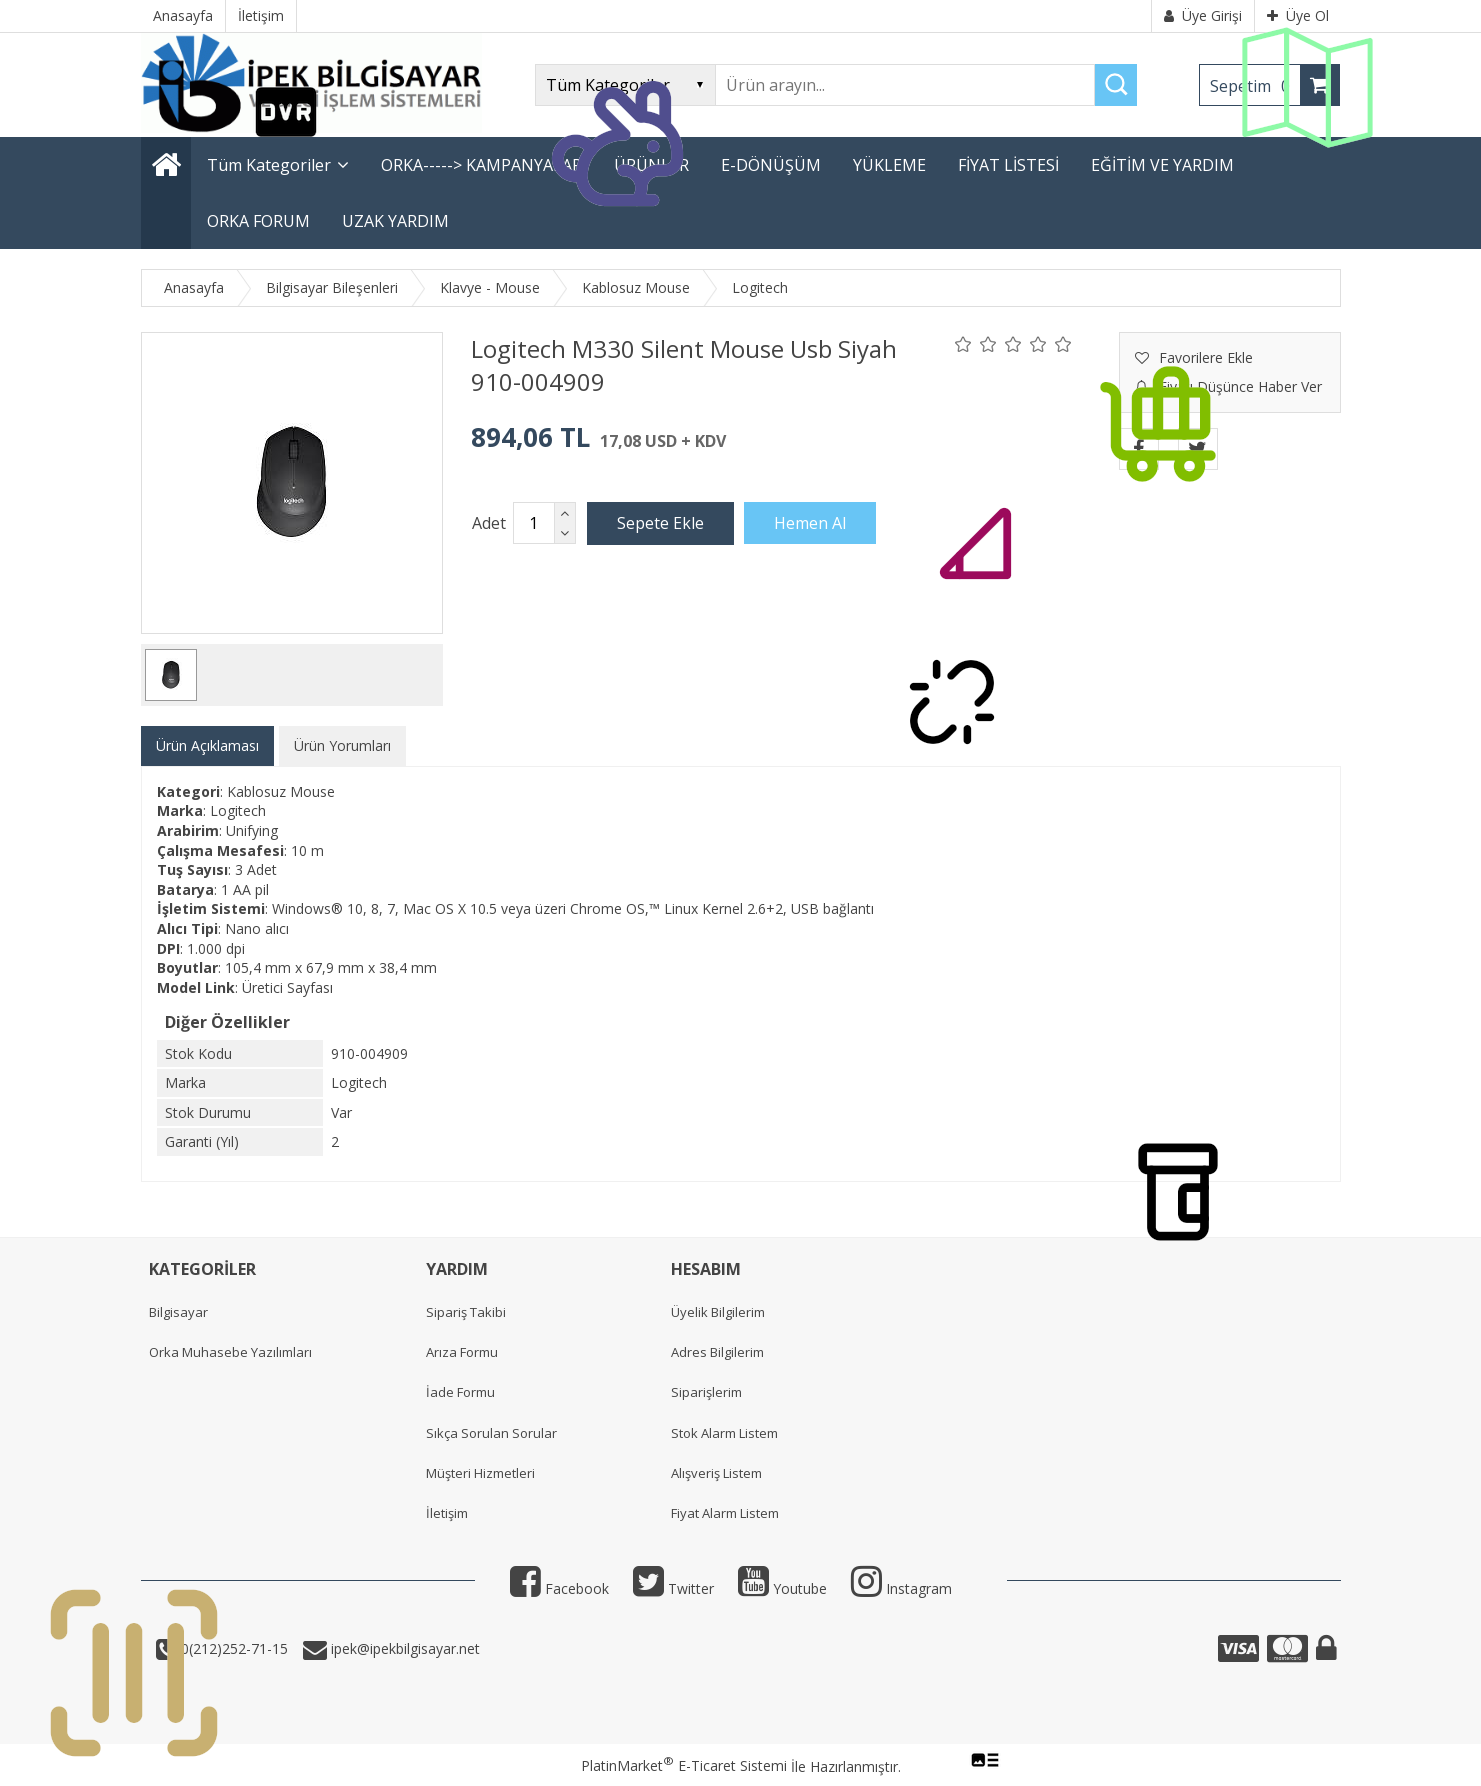 This screenshot has width=1481, height=1786. I want to click on indicates weak cellular signal strength (2 bars), so click(975, 543).